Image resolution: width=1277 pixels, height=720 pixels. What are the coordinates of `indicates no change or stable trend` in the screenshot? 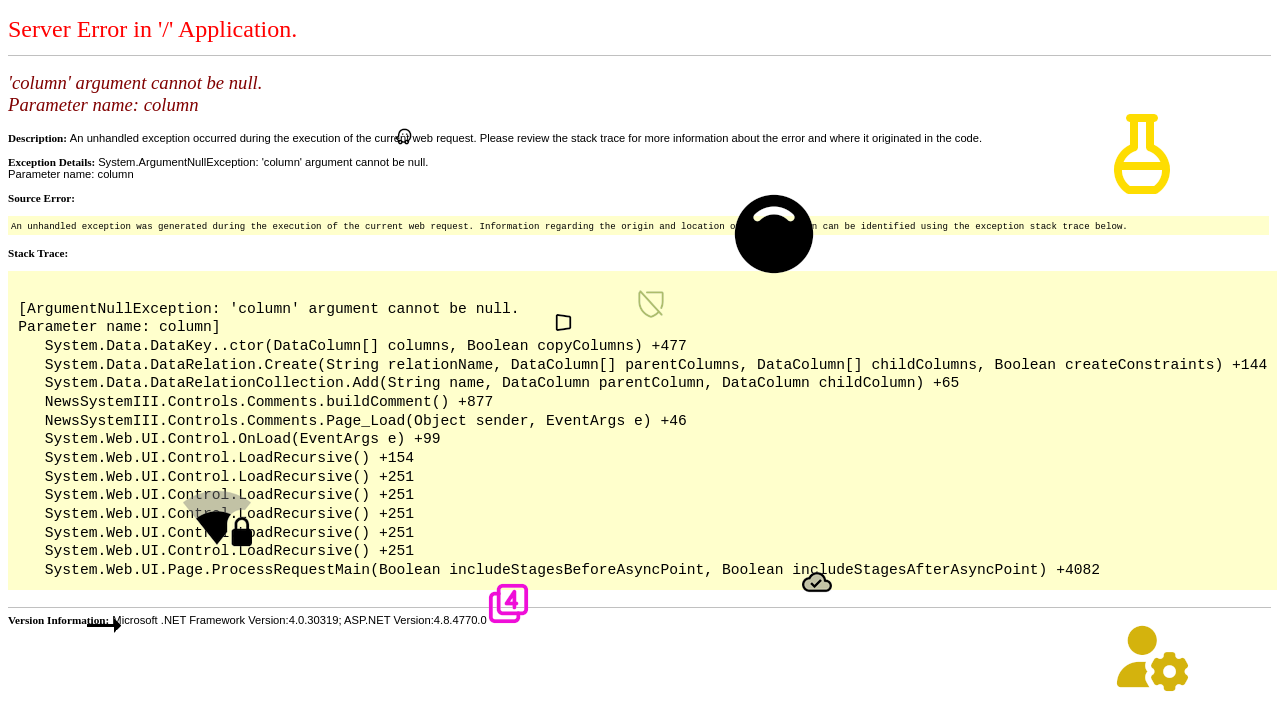 It's located at (103, 625).